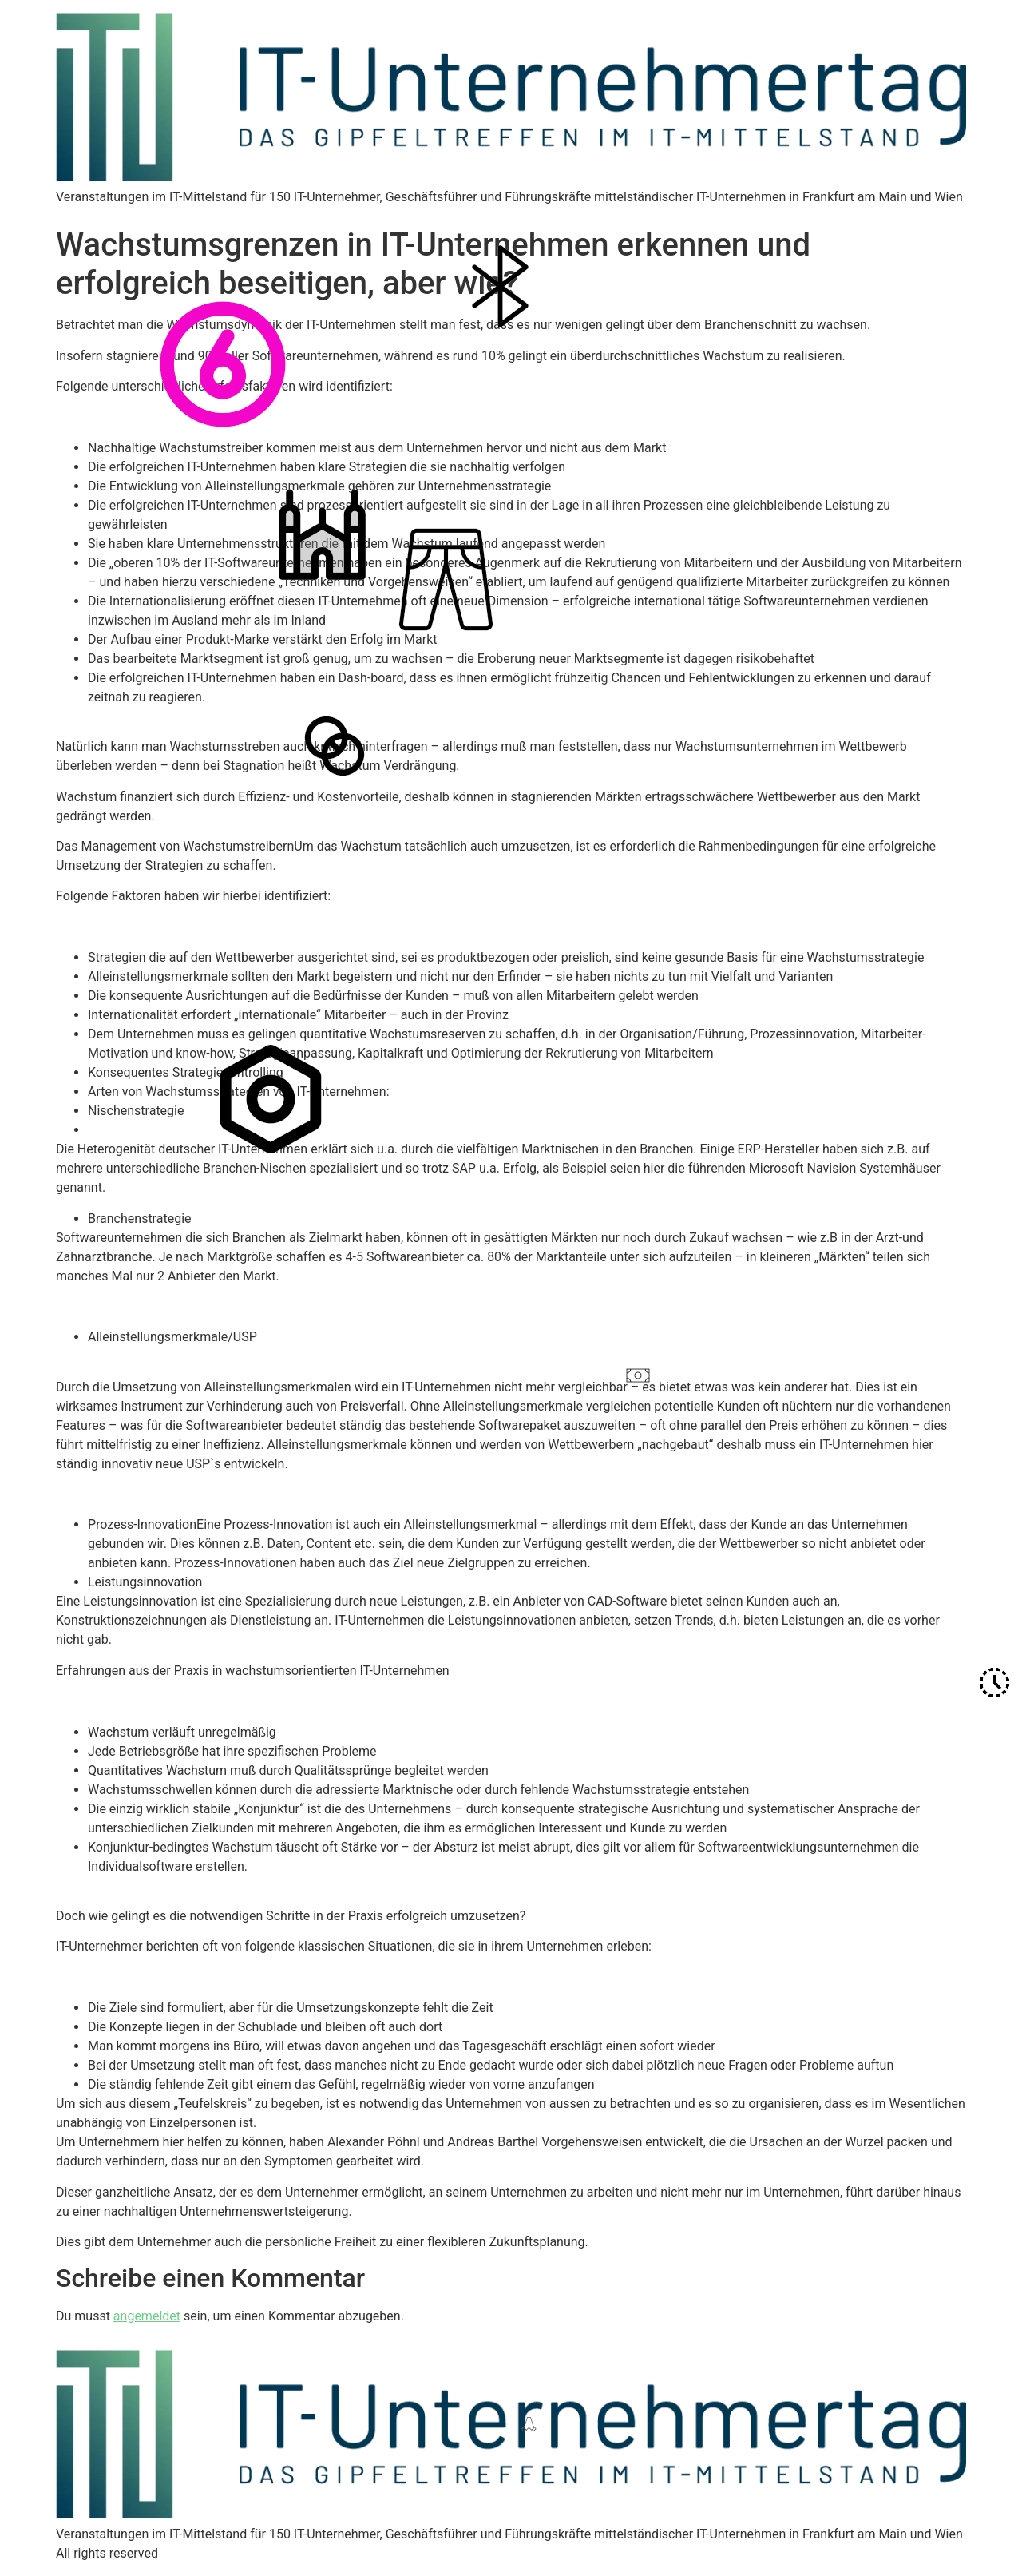 This screenshot has width=1022, height=2576. I want to click on access settings or configuration options, so click(271, 1099).